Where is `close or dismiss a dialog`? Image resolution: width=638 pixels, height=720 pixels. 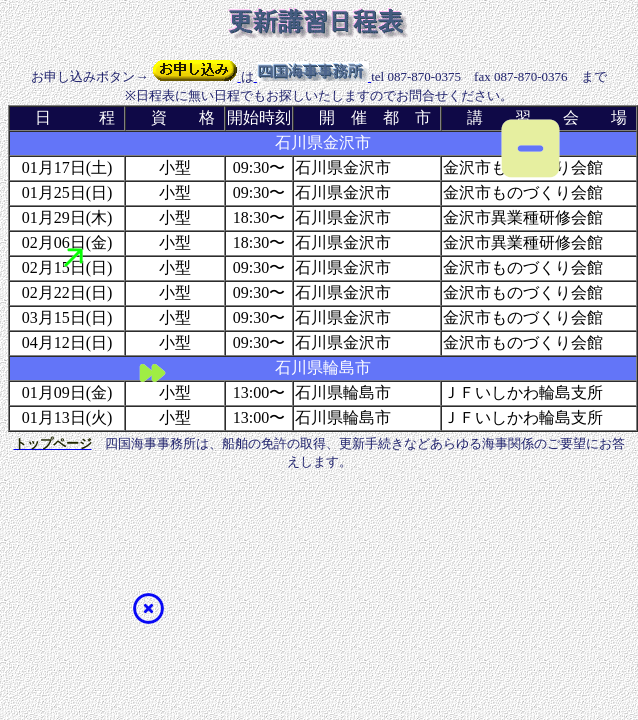
close or dismiss a dialog is located at coordinates (148, 608).